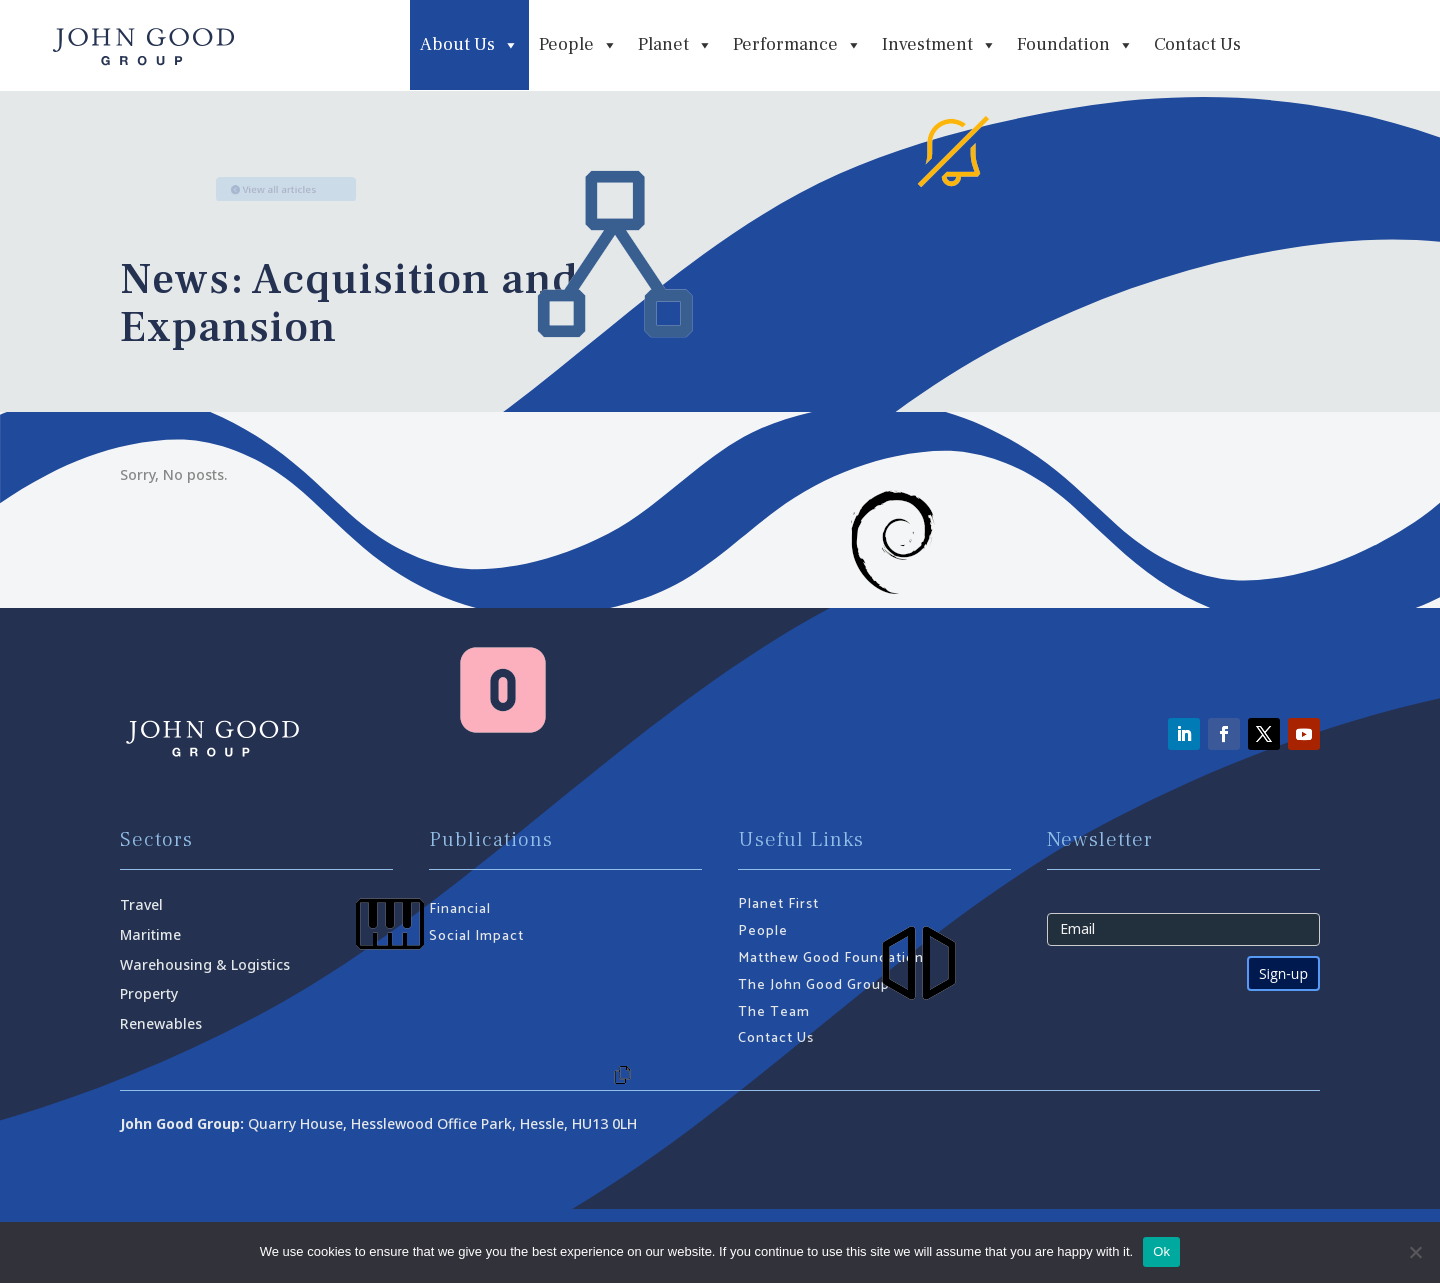  I want to click on mute notifications, so click(951, 152).